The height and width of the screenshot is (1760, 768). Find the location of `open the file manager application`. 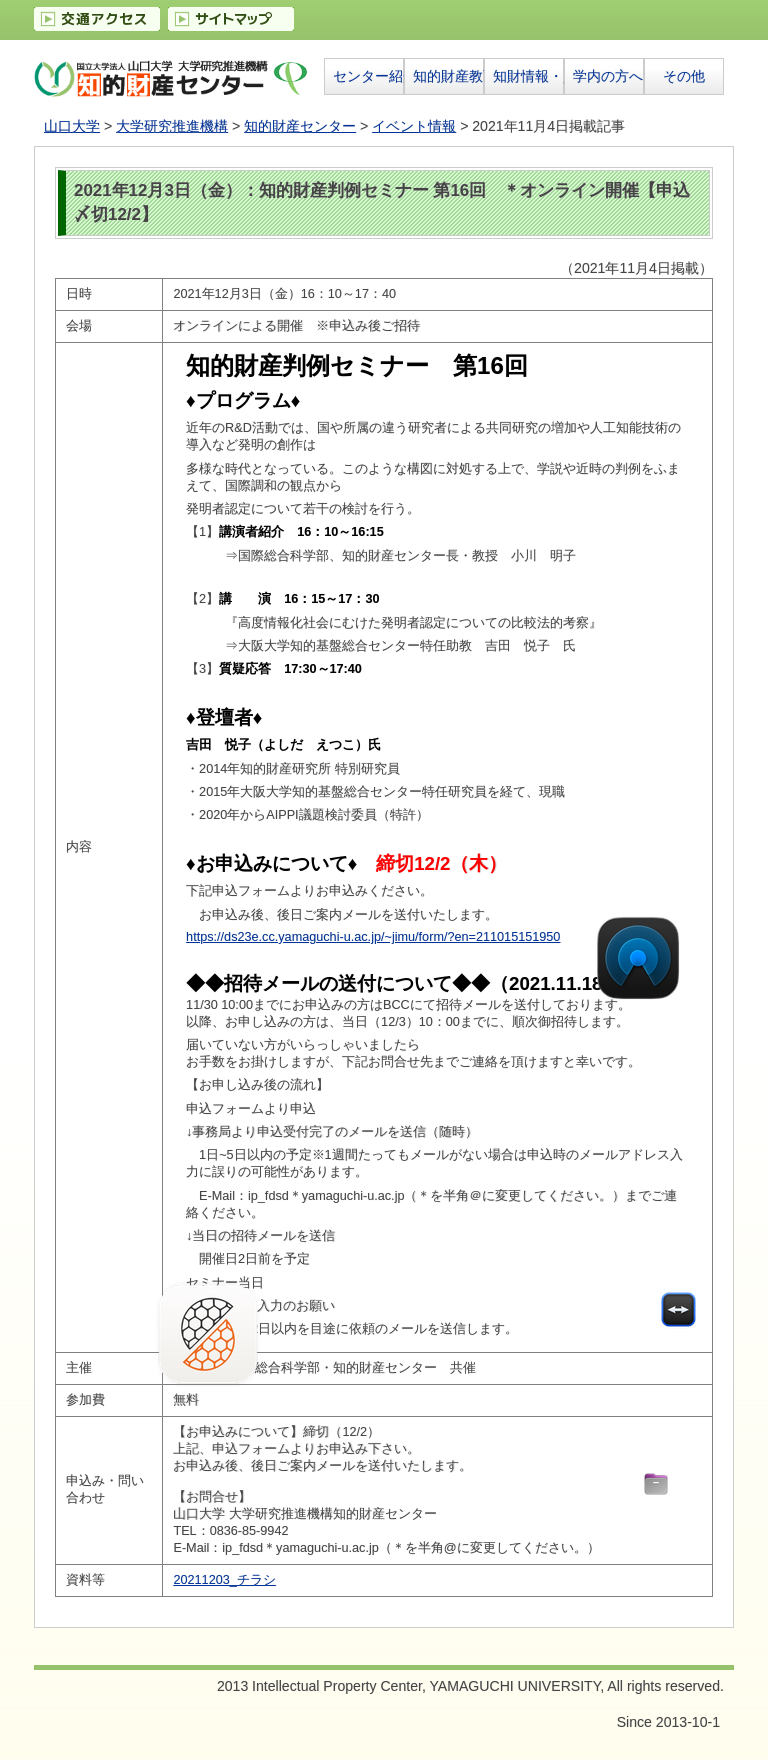

open the file manager application is located at coordinates (656, 1484).